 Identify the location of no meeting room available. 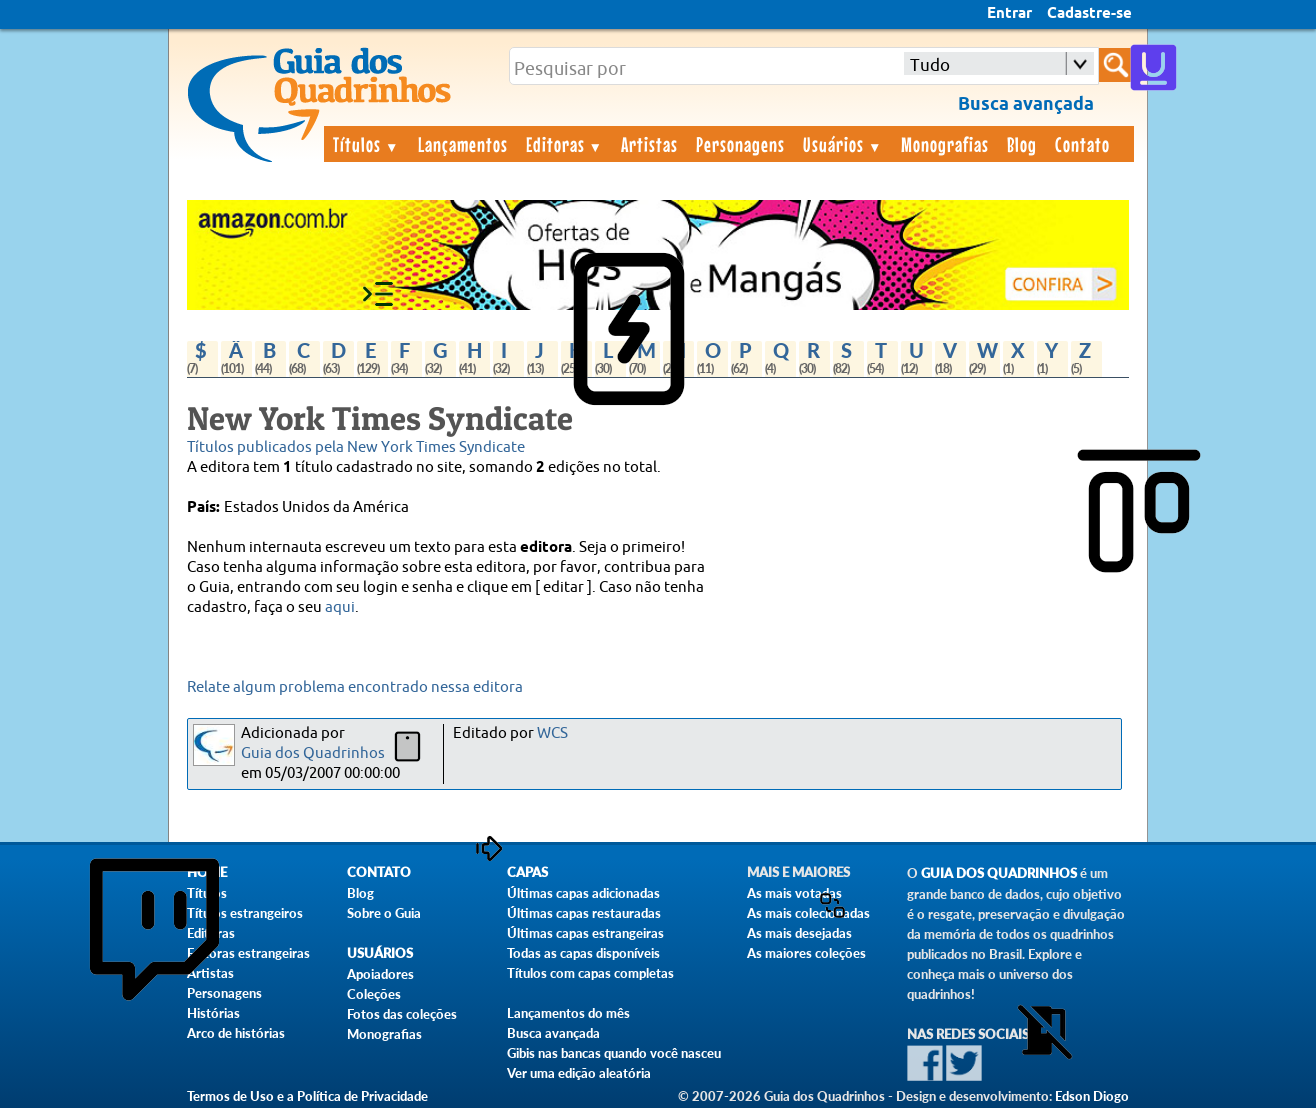
(1046, 1030).